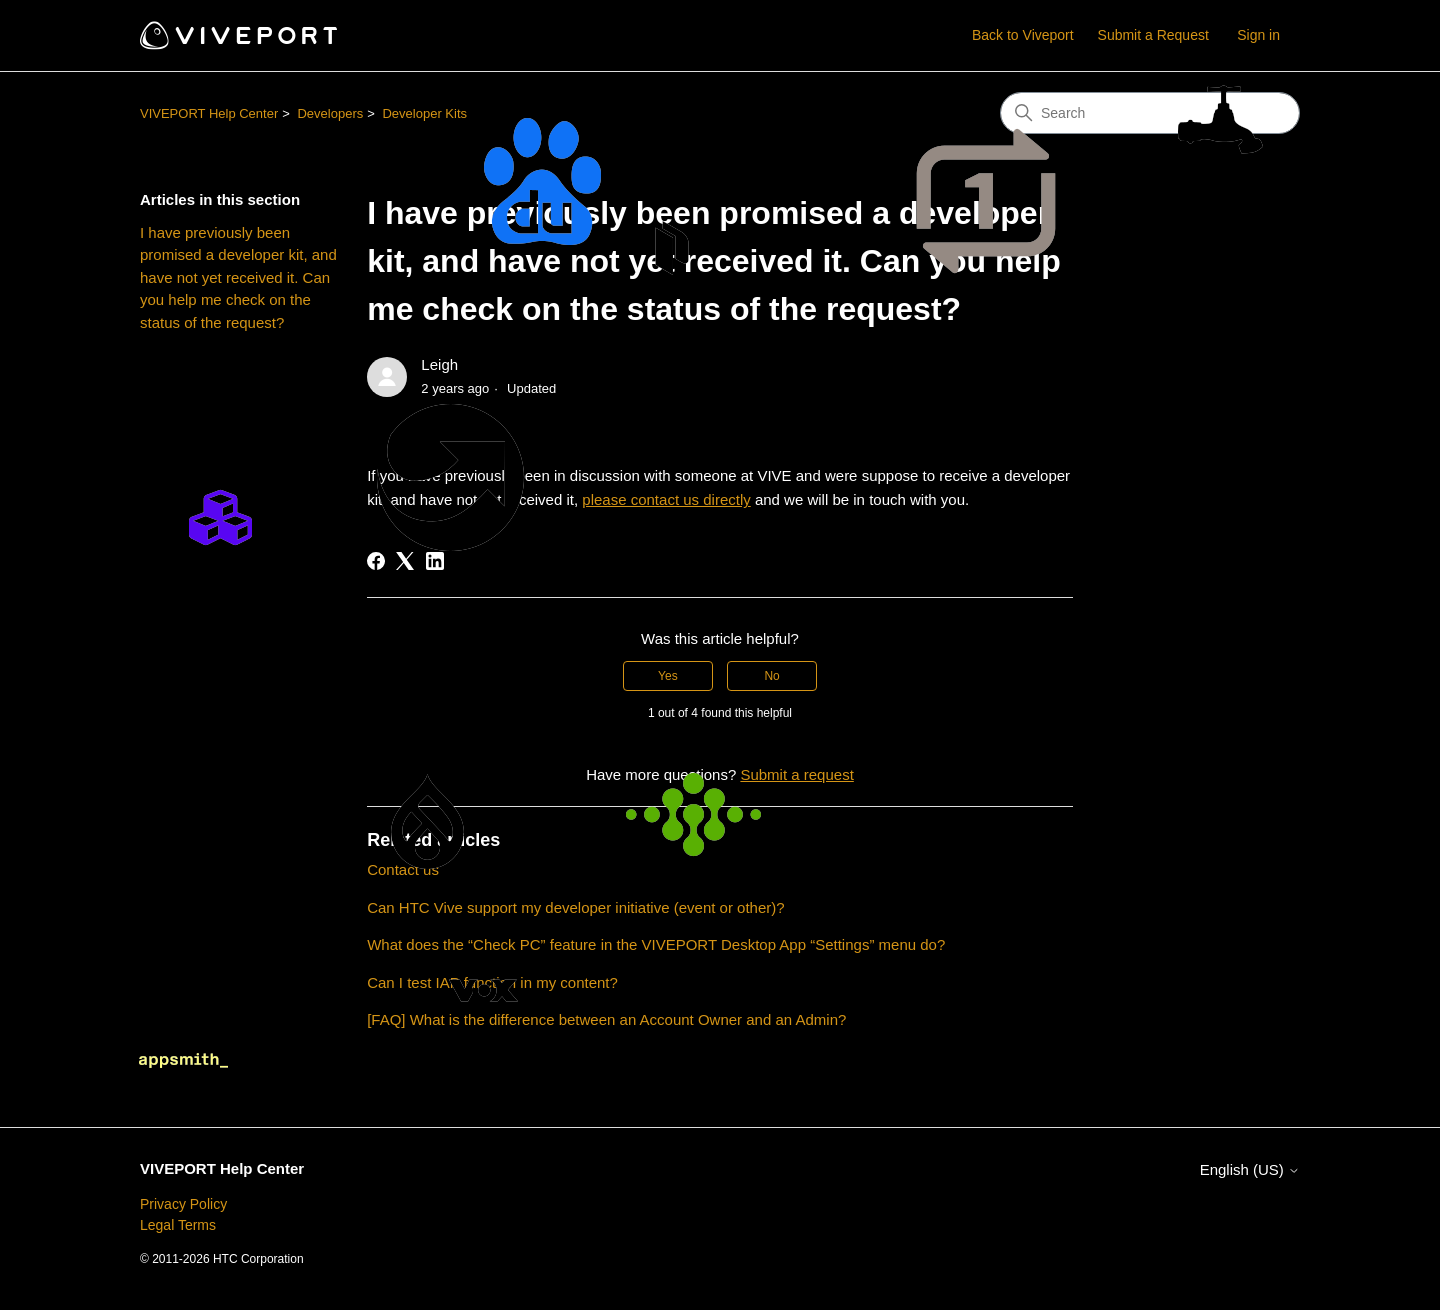 This screenshot has width=1440, height=1310. I want to click on open Baidu search engine, so click(542, 181).